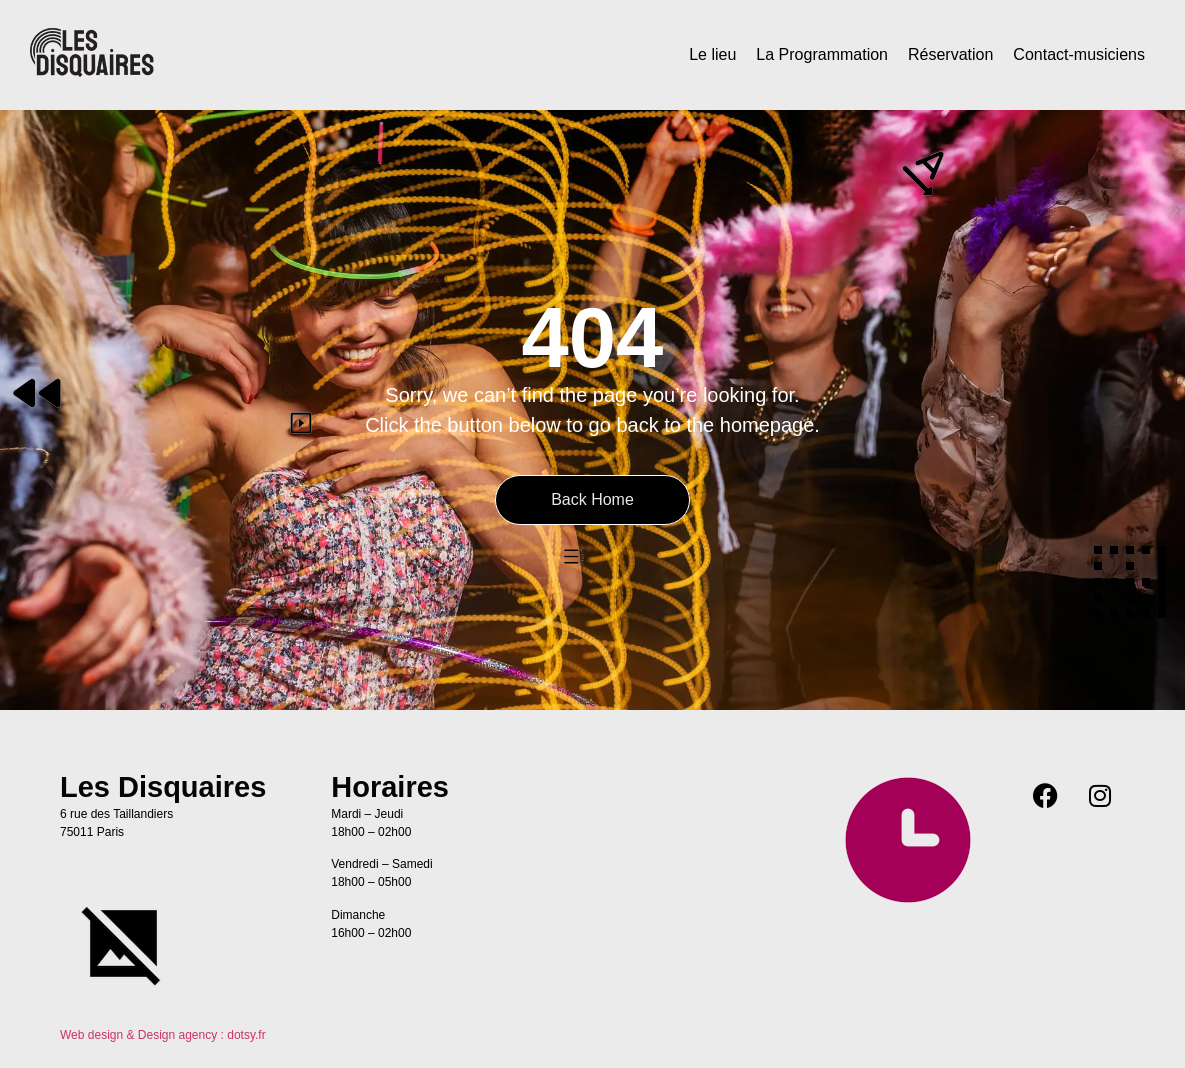 The height and width of the screenshot is (1068, 1185). What do you see at coordinates (574, 556) in the screenshot?
I see `switch to right-to-left numbered list format` at bounding box center [574, 556].